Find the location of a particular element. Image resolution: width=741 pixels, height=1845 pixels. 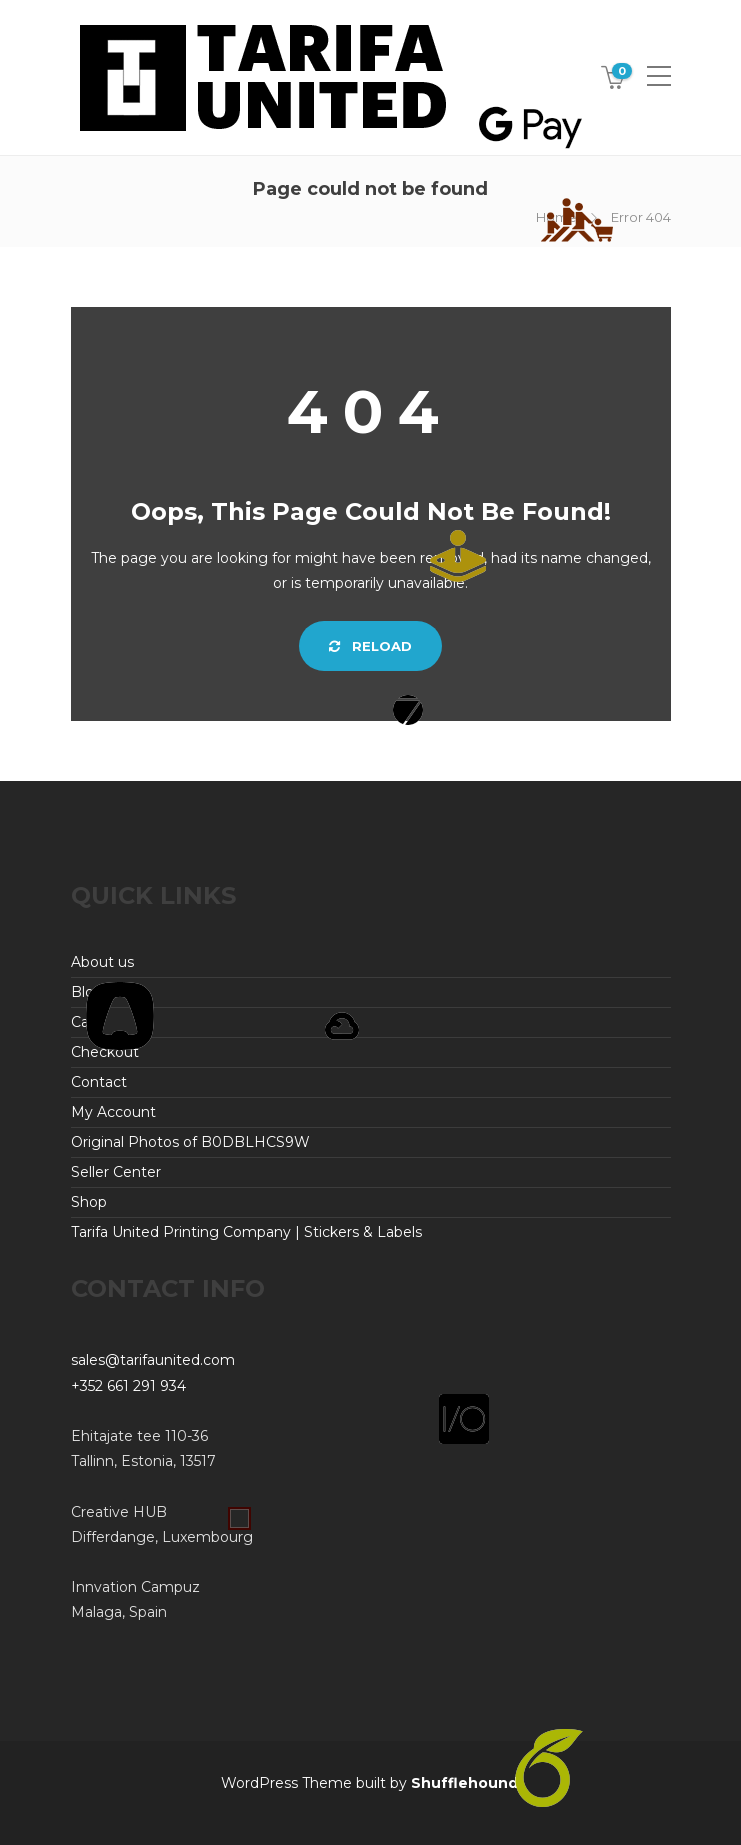

open the Chedraui shopping app is located at coordinates (577, 220).